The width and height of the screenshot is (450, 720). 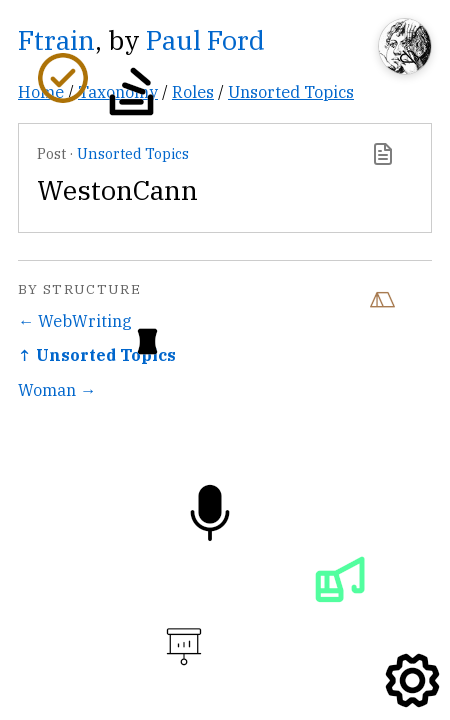 I want to click on view presentation with data charts, so click(x=184, y=644).